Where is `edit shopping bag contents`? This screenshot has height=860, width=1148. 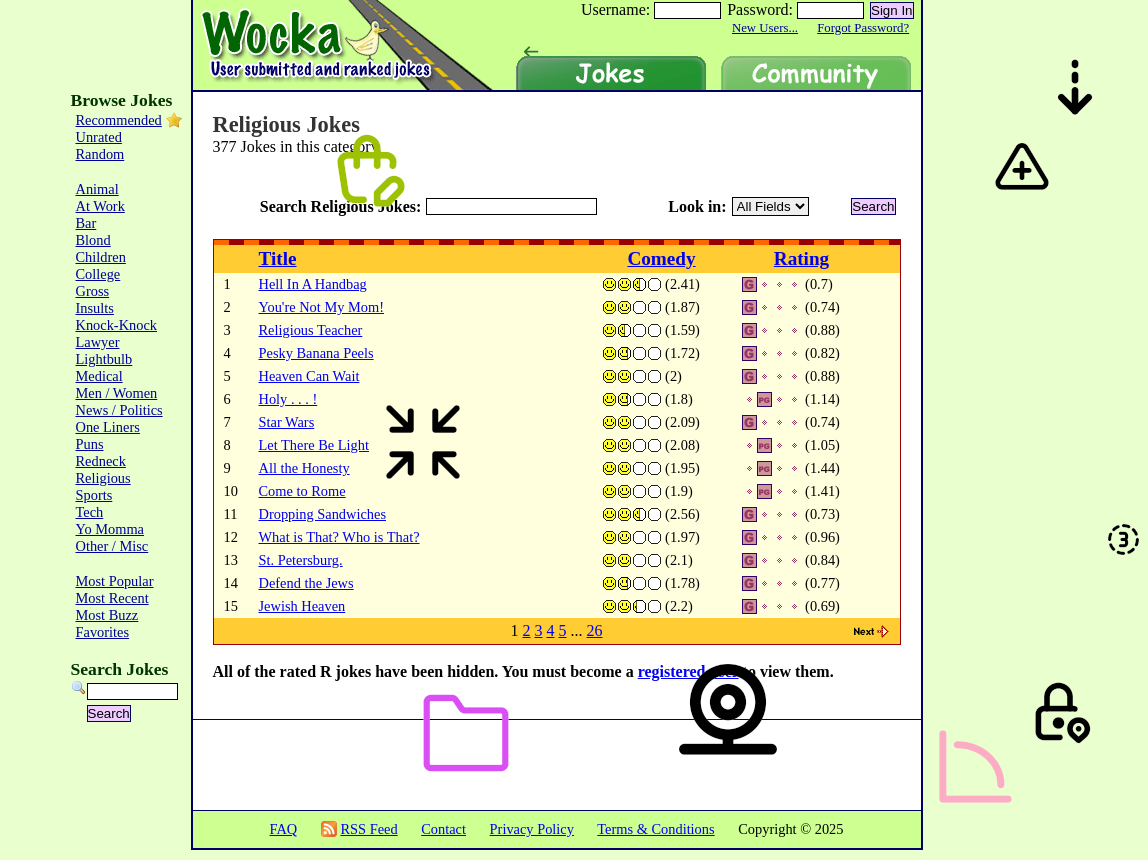 edit shopping bag contents is located at coordinates (367, 169).